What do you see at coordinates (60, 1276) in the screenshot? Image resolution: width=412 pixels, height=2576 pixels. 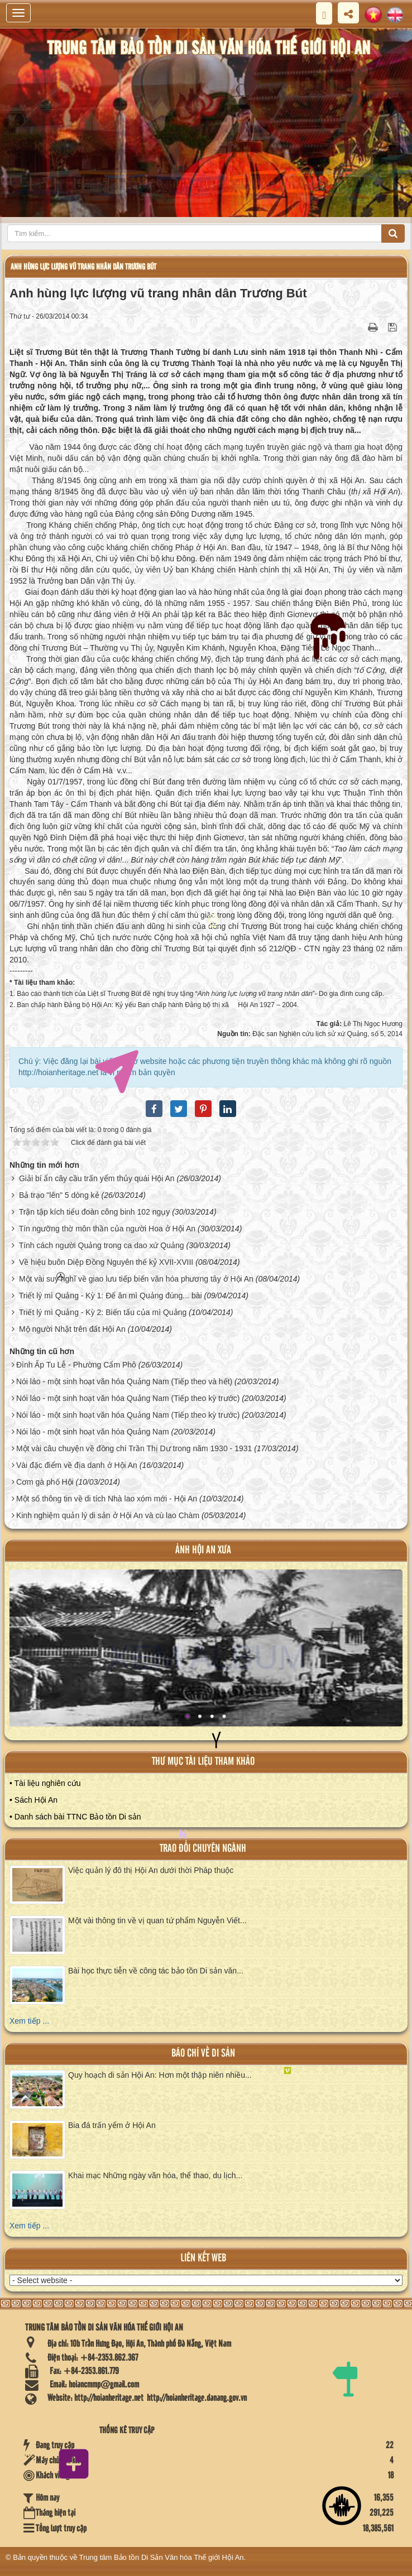 I see `open the Apple App Store` at bounding box center [60, 1276].